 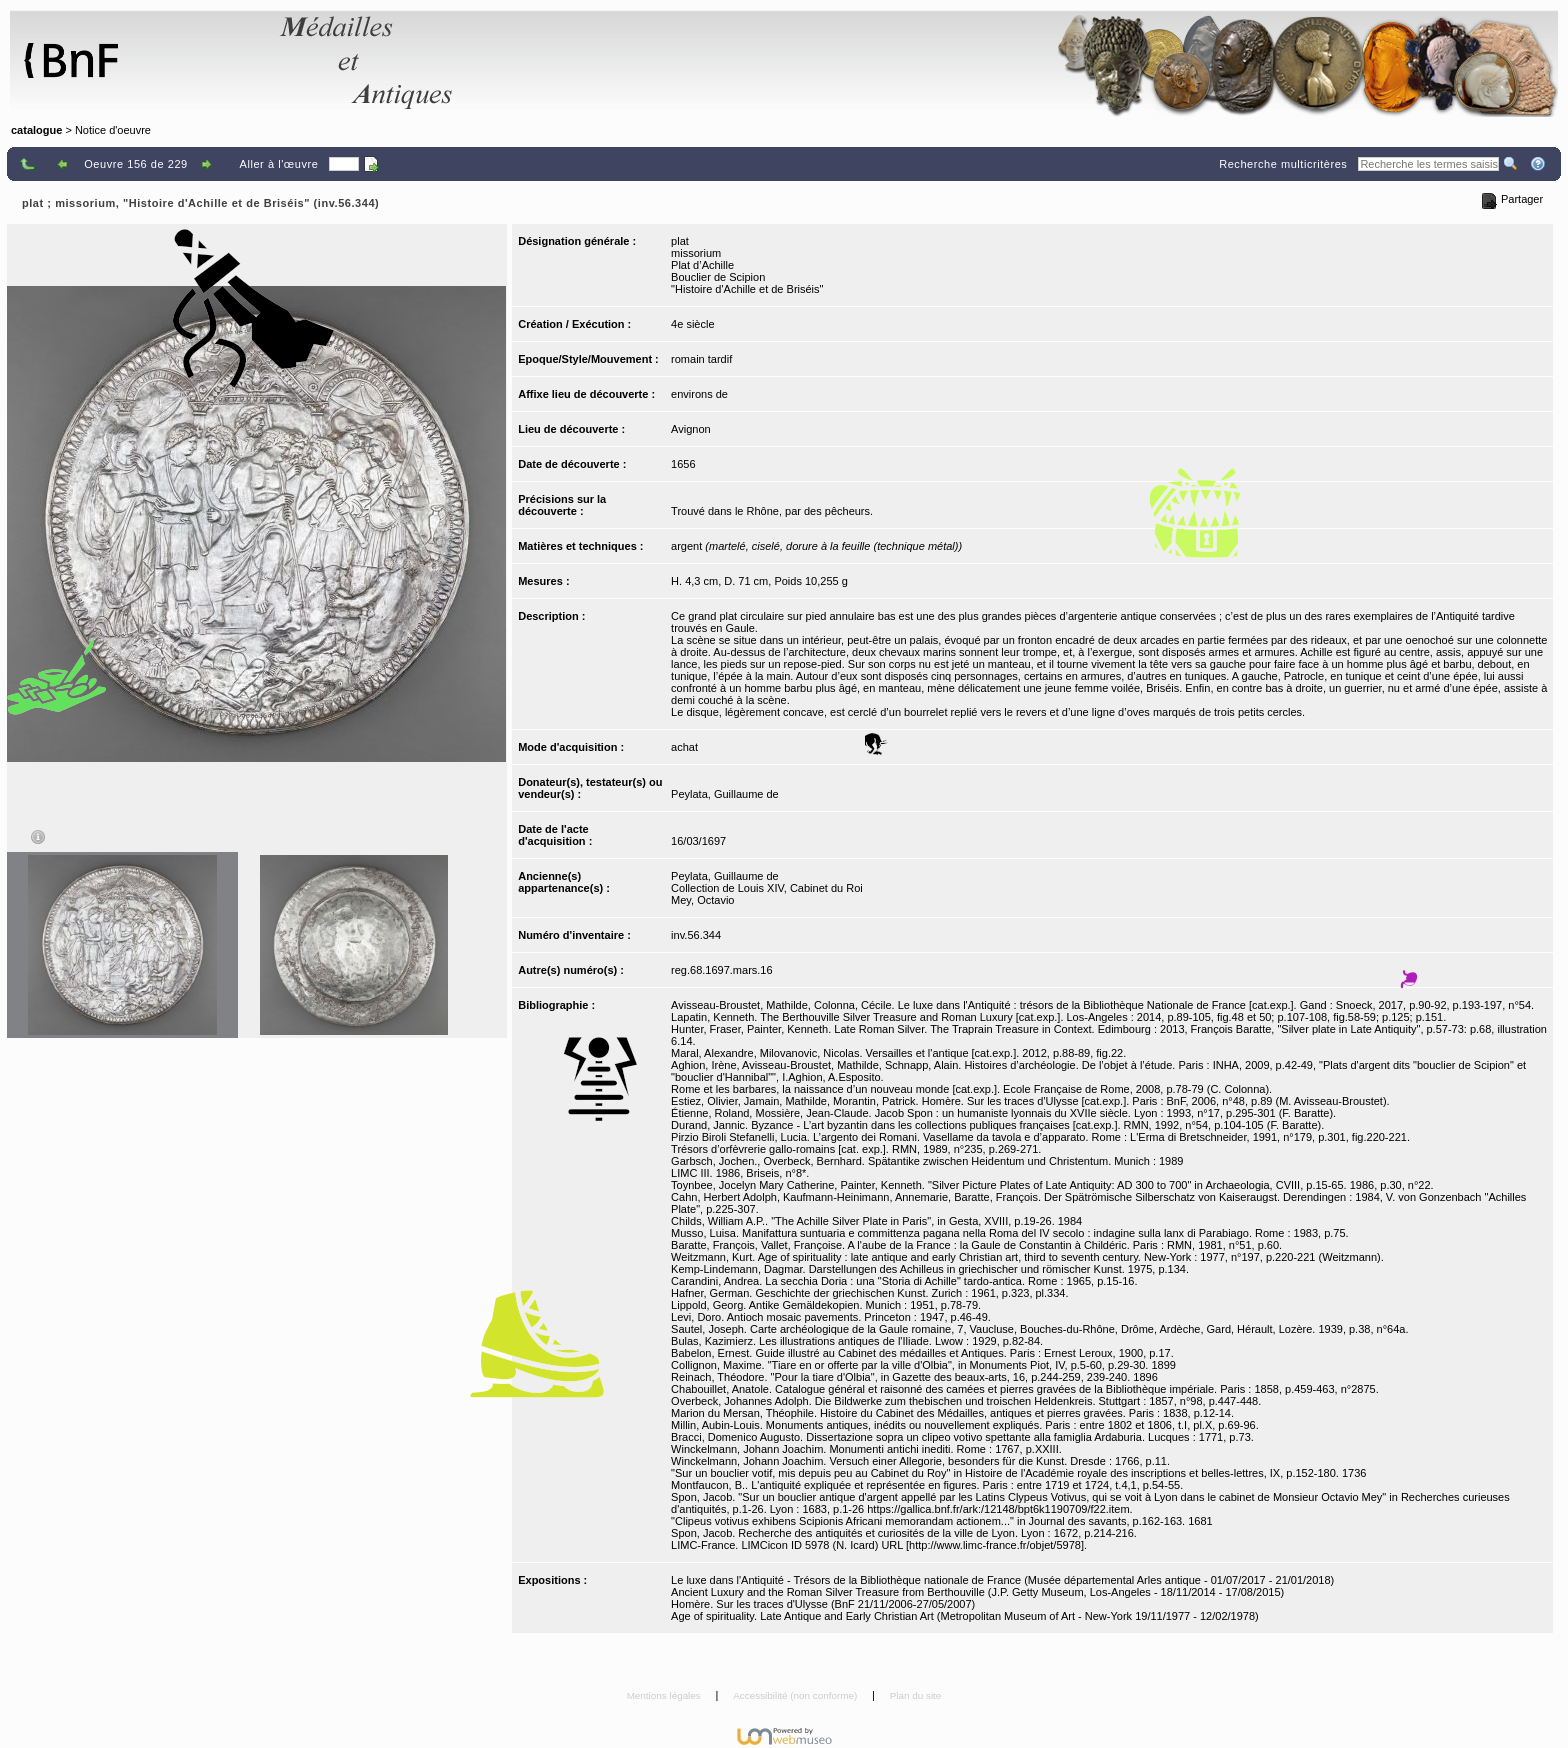 I want to click on wall street or stock market bull symbol, so click(x=877, y=743).